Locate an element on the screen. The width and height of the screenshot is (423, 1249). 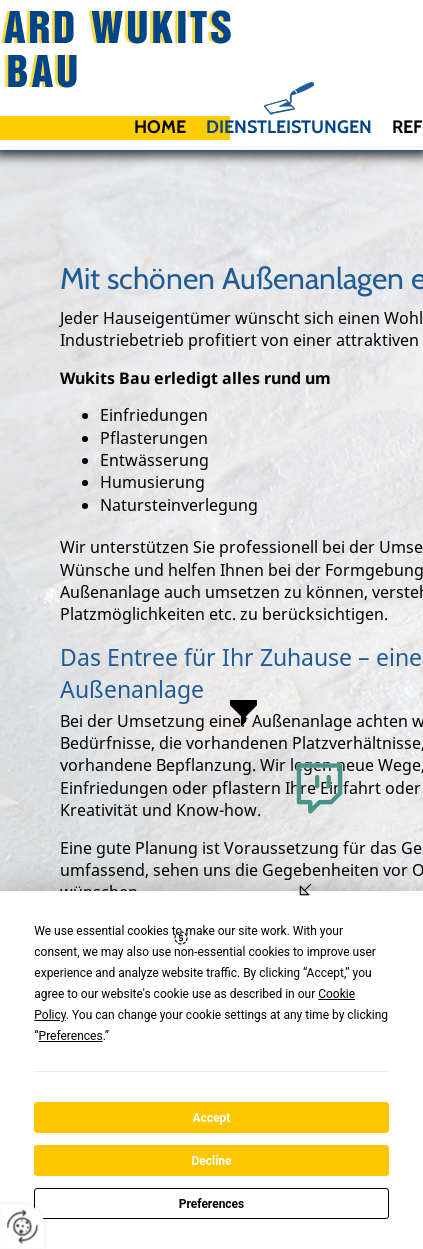
indicates a pending or in-progress sync status is located at coordinates (181, 938).